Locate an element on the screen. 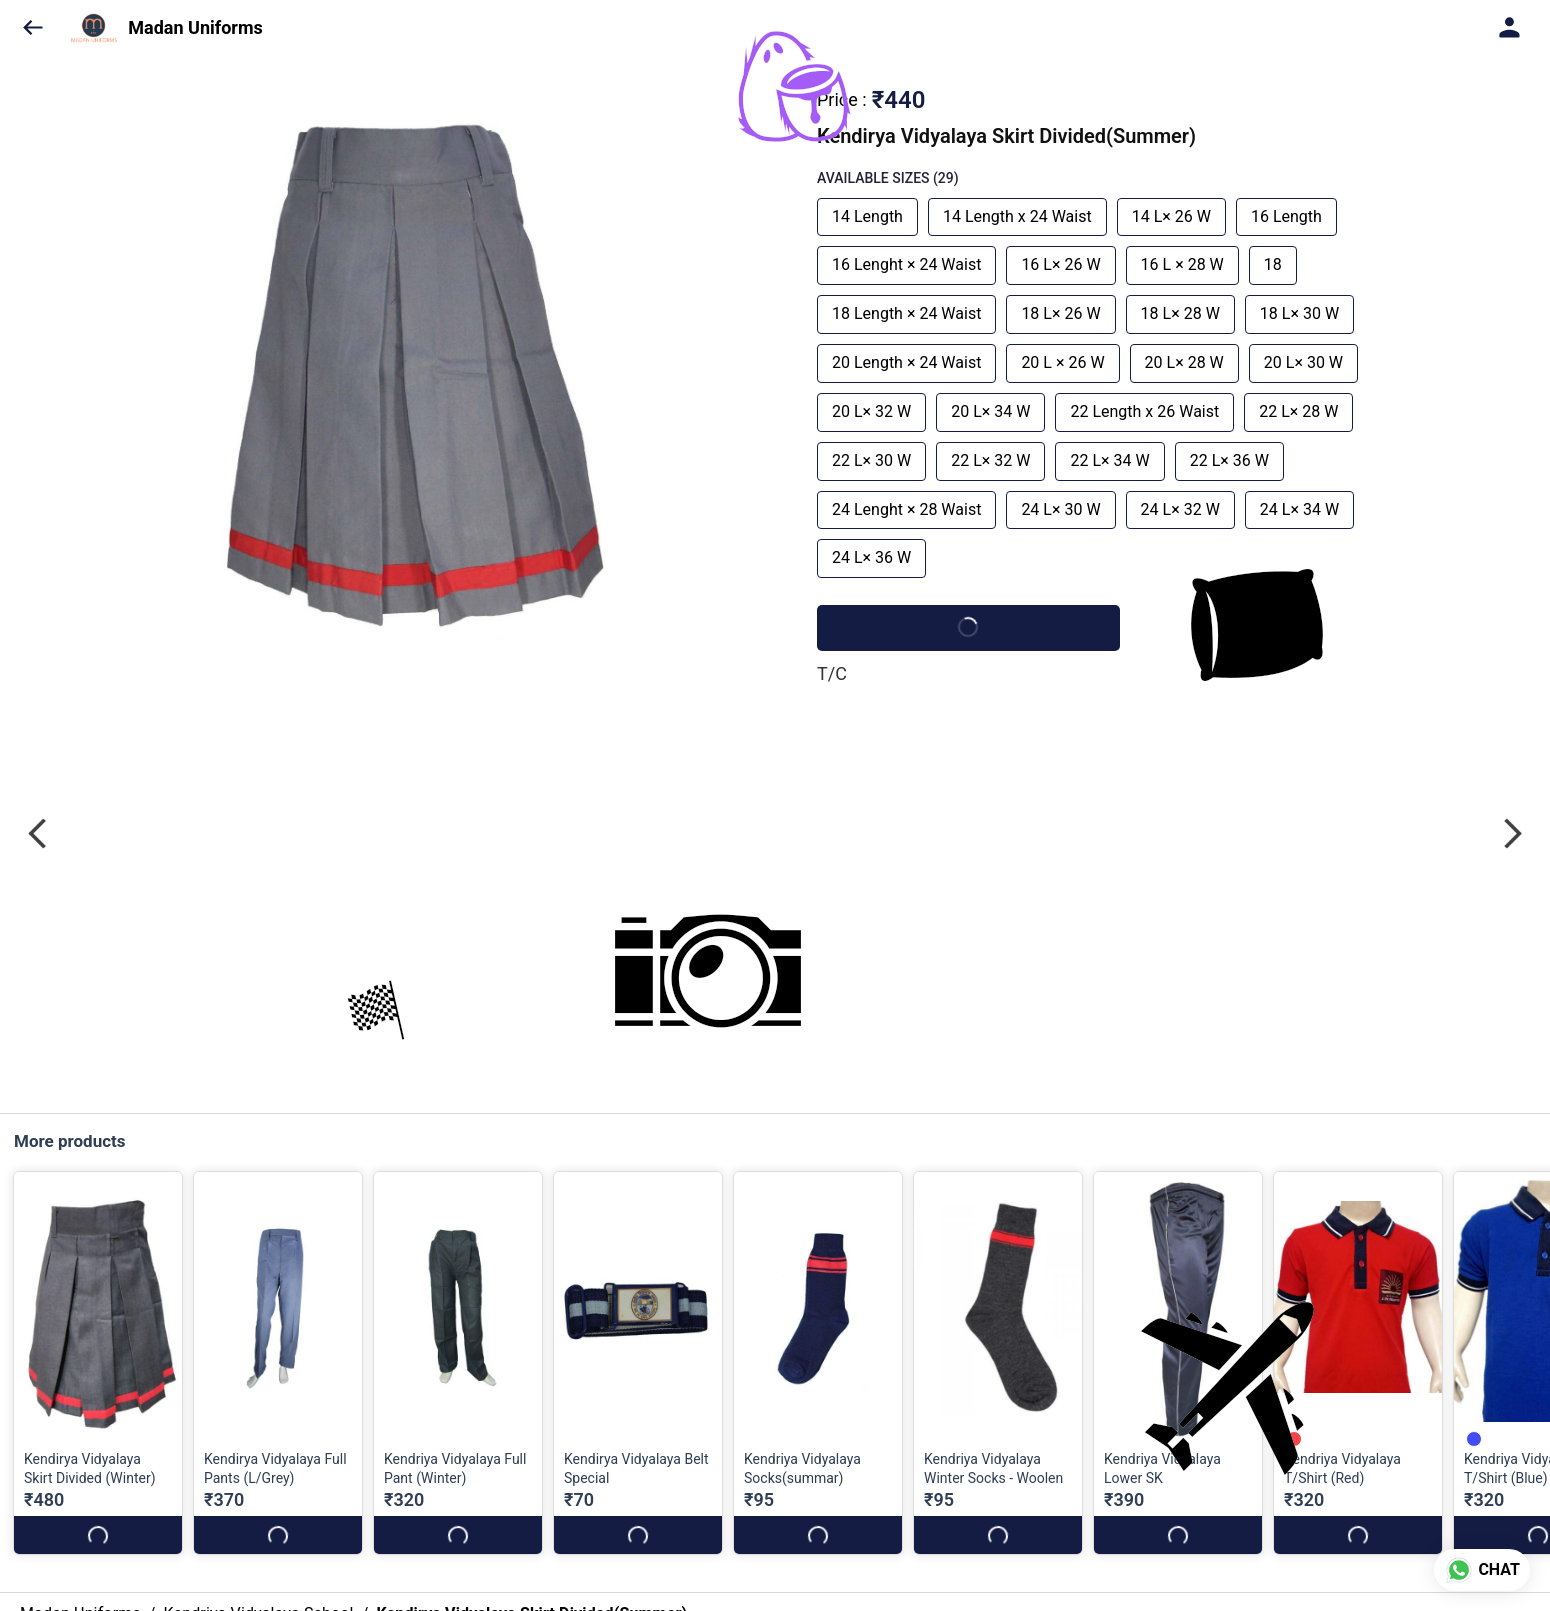  tropical or beach-themed game item is located at coordinates (794, 86).